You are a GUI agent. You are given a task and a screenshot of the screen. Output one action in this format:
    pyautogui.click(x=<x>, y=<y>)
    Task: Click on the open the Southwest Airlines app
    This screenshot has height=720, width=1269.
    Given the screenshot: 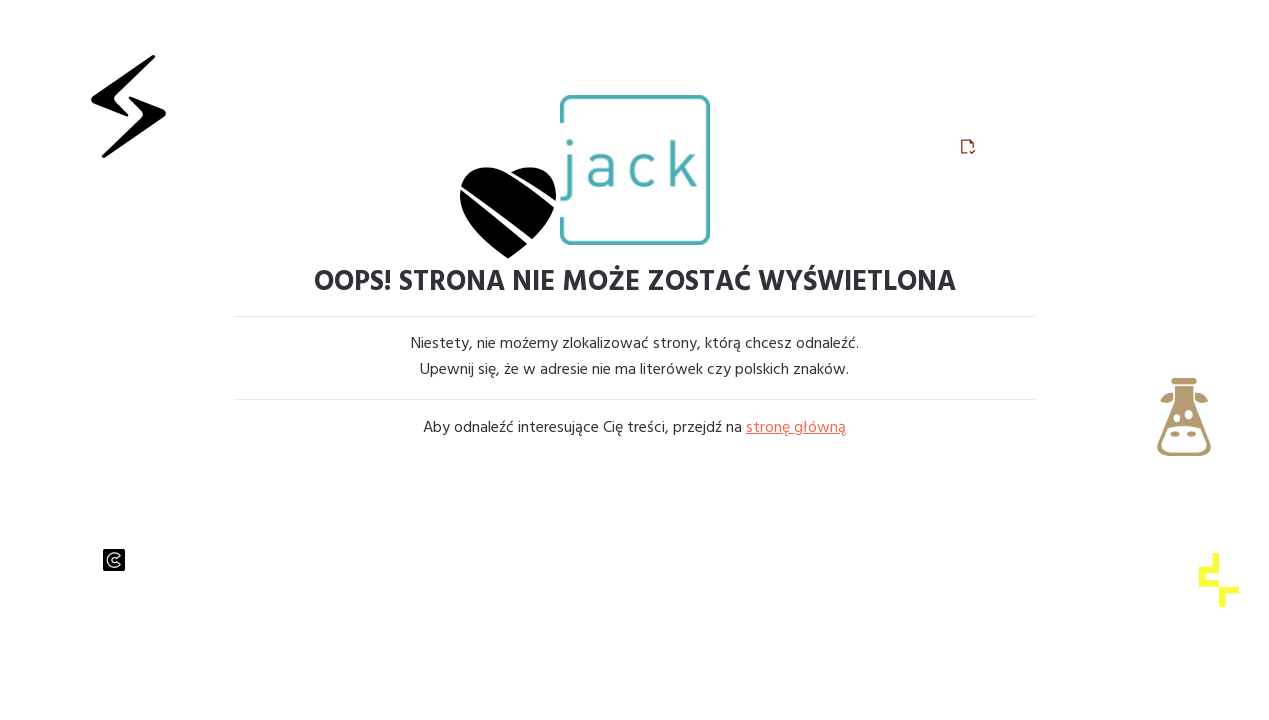 What is the action you would take?
    pyautogui.click(x=508, y=213)
    